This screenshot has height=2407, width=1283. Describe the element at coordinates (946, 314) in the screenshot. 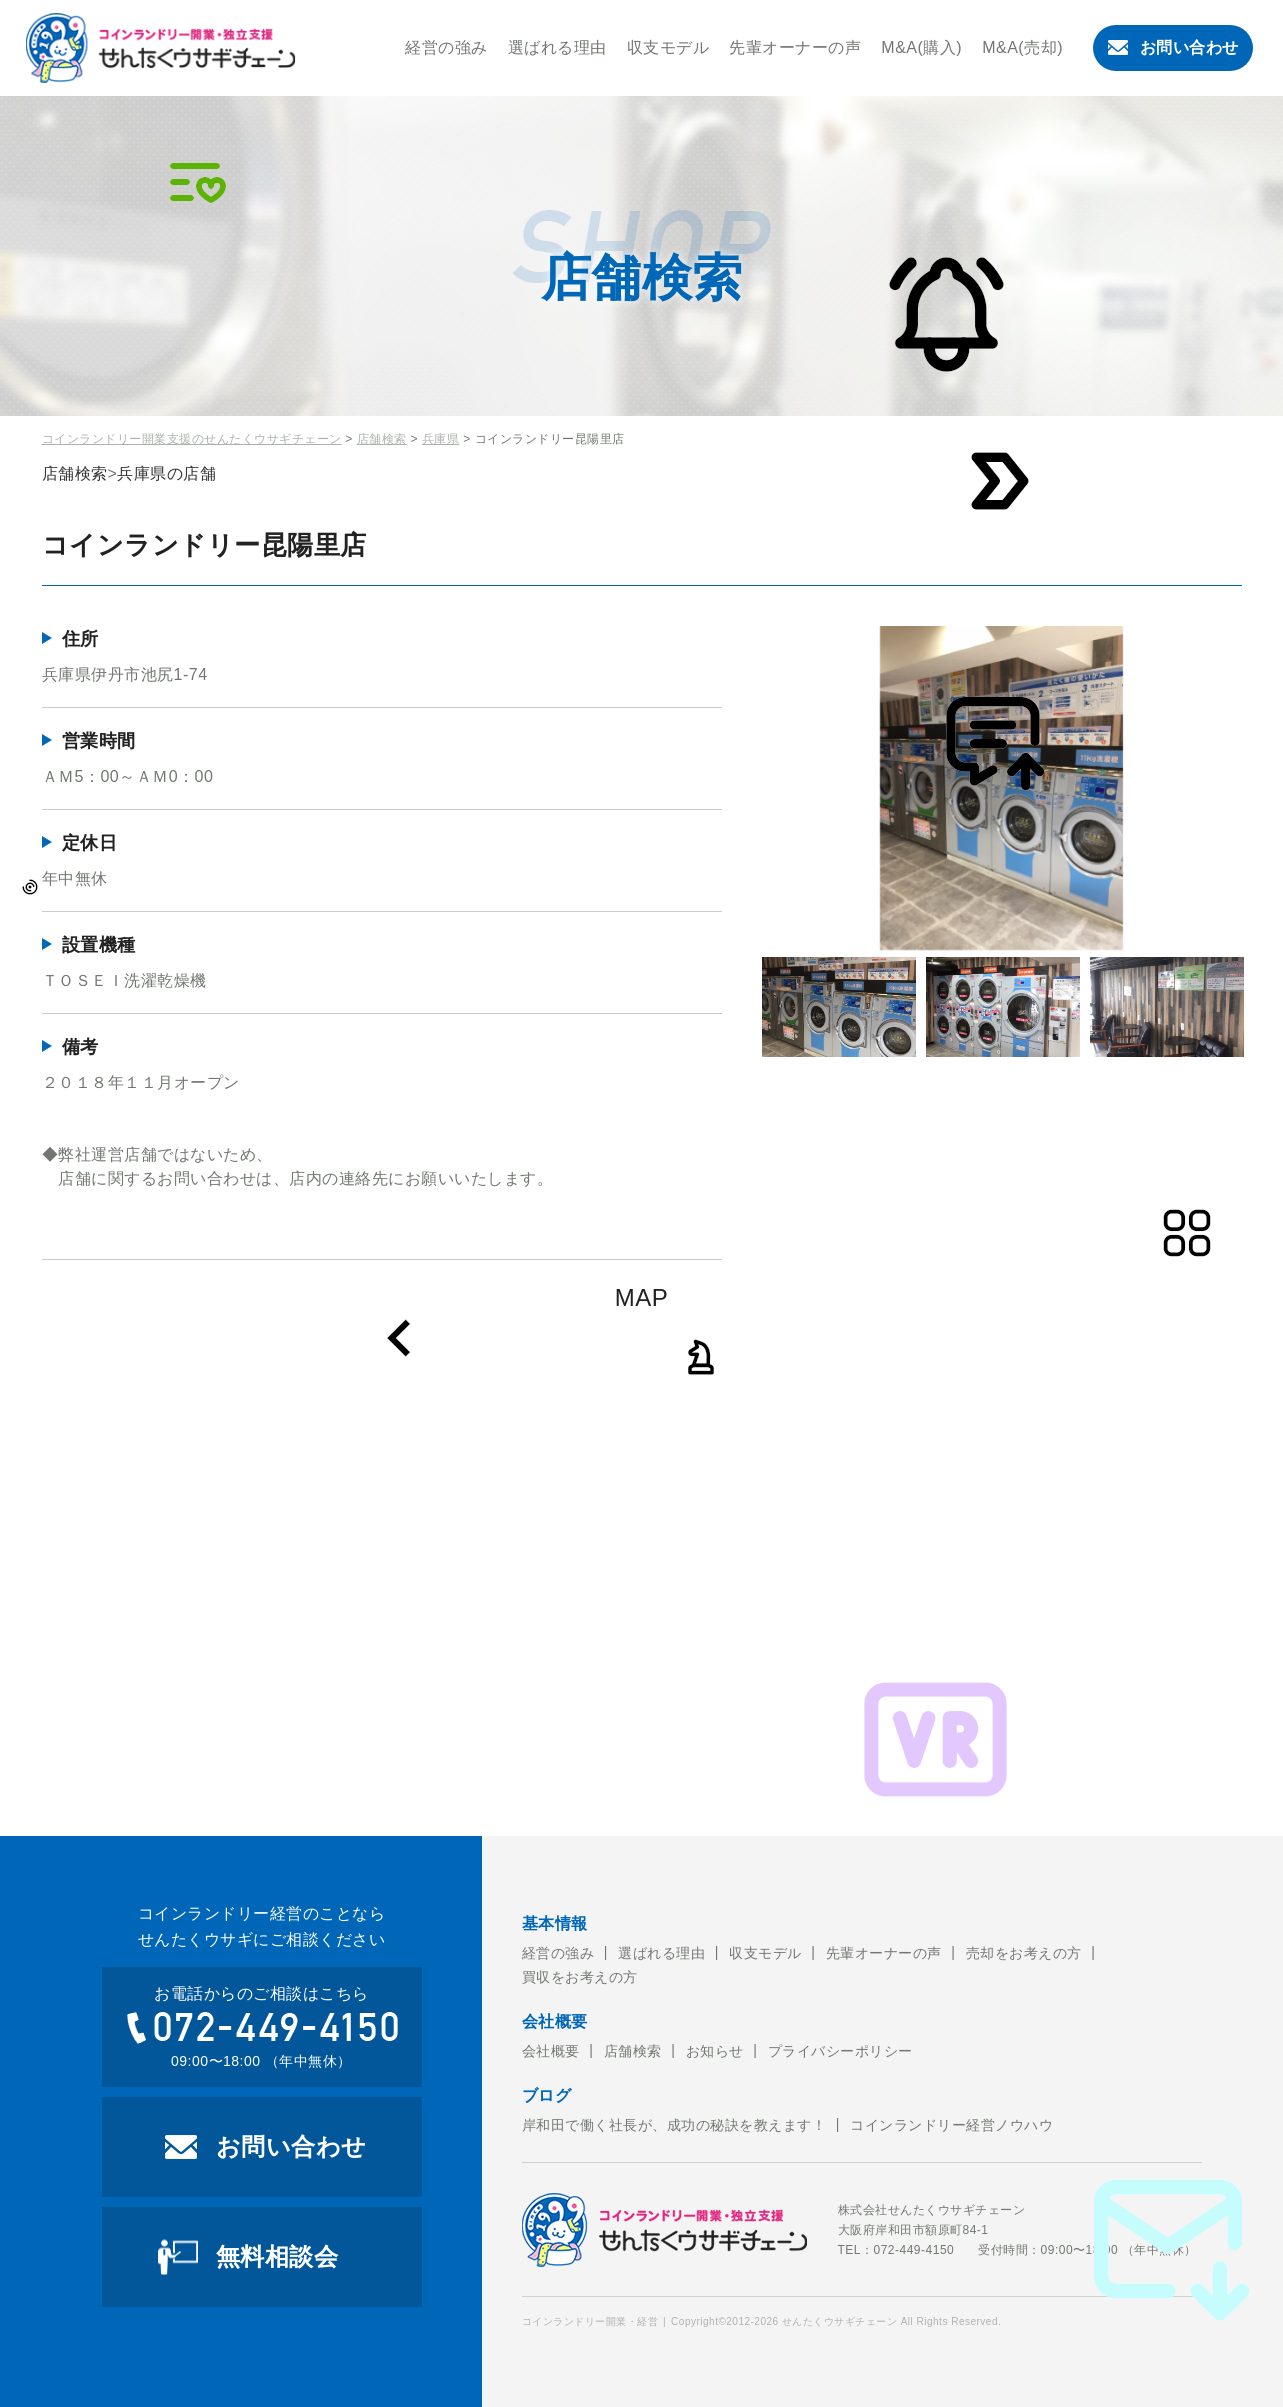

I see `indicates new notifications or alerts` at that location.